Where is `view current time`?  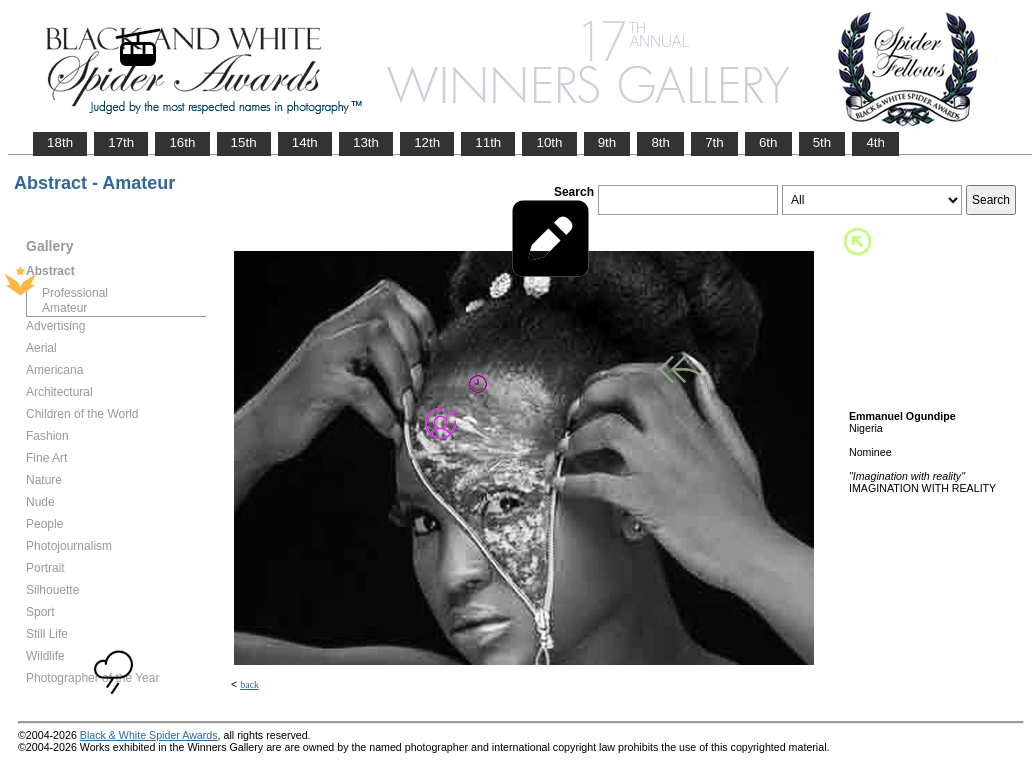
view current time is located at coordinates (478, 384).